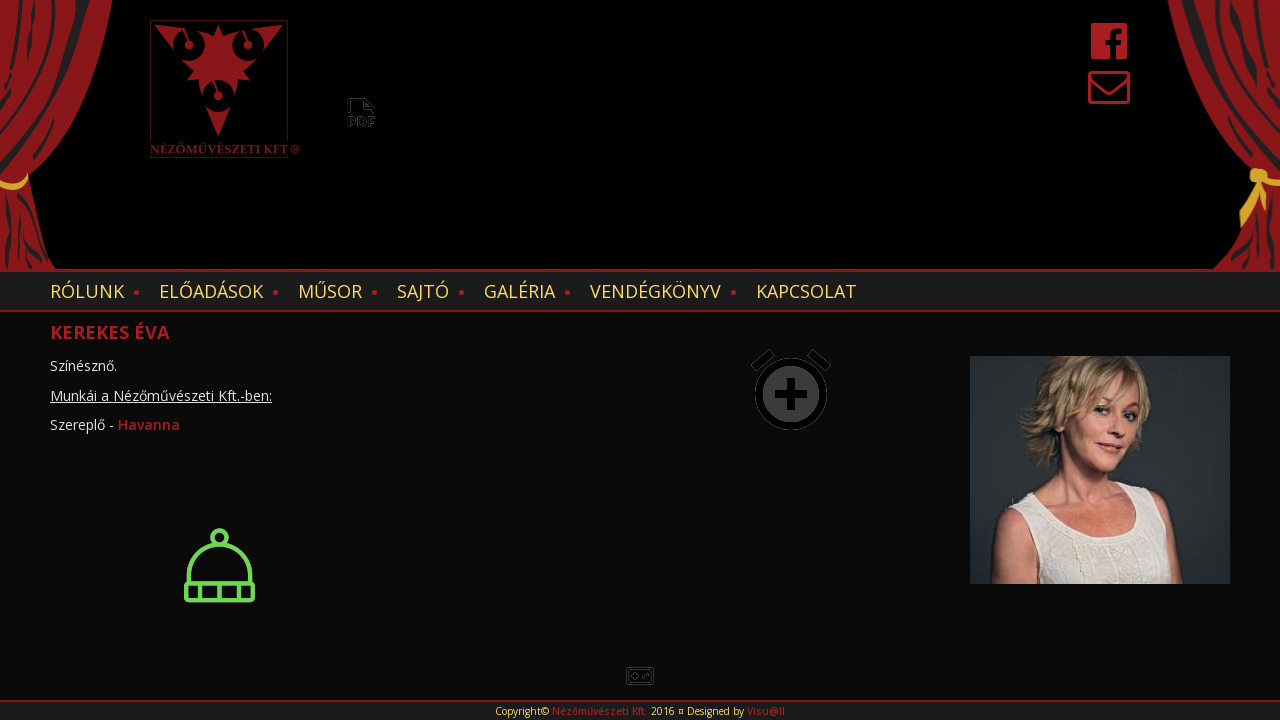 This screenshot has height=720, width=1280. Describe the element at coordinates (640, 676) in the screenshot. I see `access gaming features or settings` at that location.